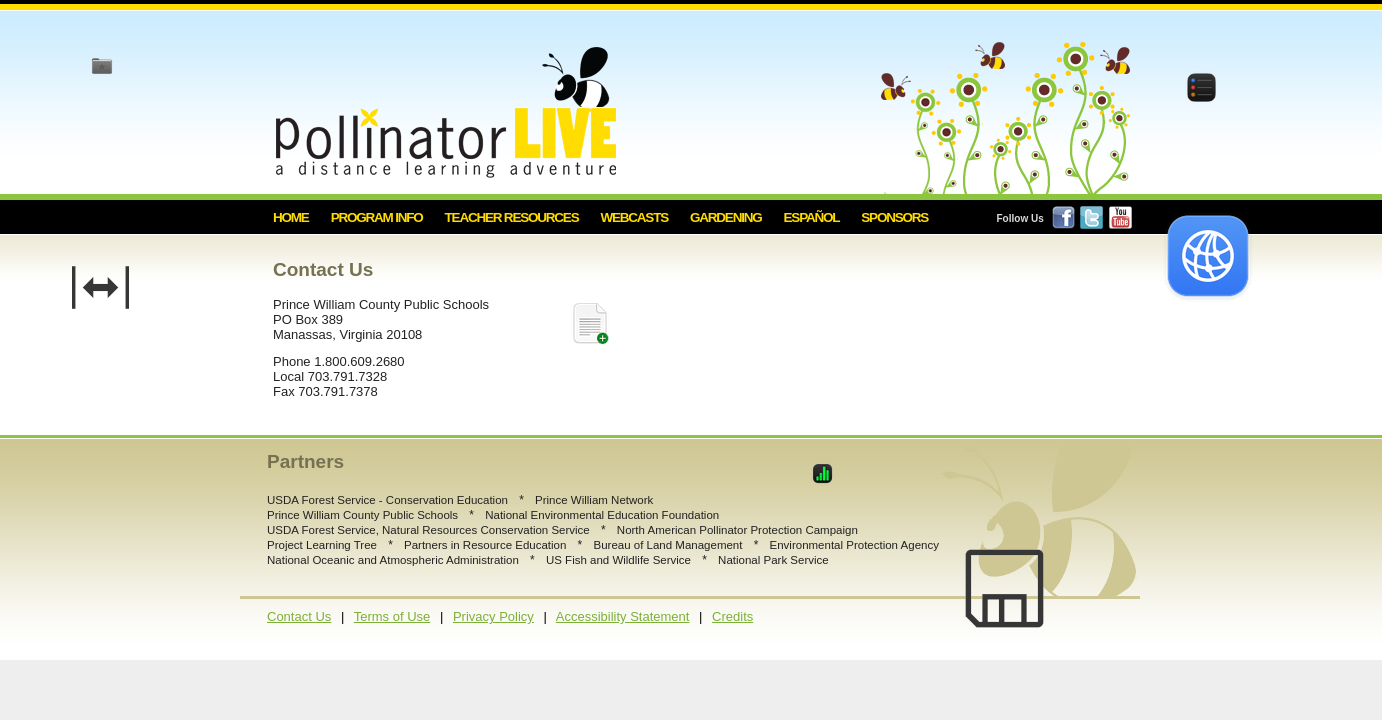 The image size is (1382, 720). I want to click on save current file or document, so click(1004, 588).